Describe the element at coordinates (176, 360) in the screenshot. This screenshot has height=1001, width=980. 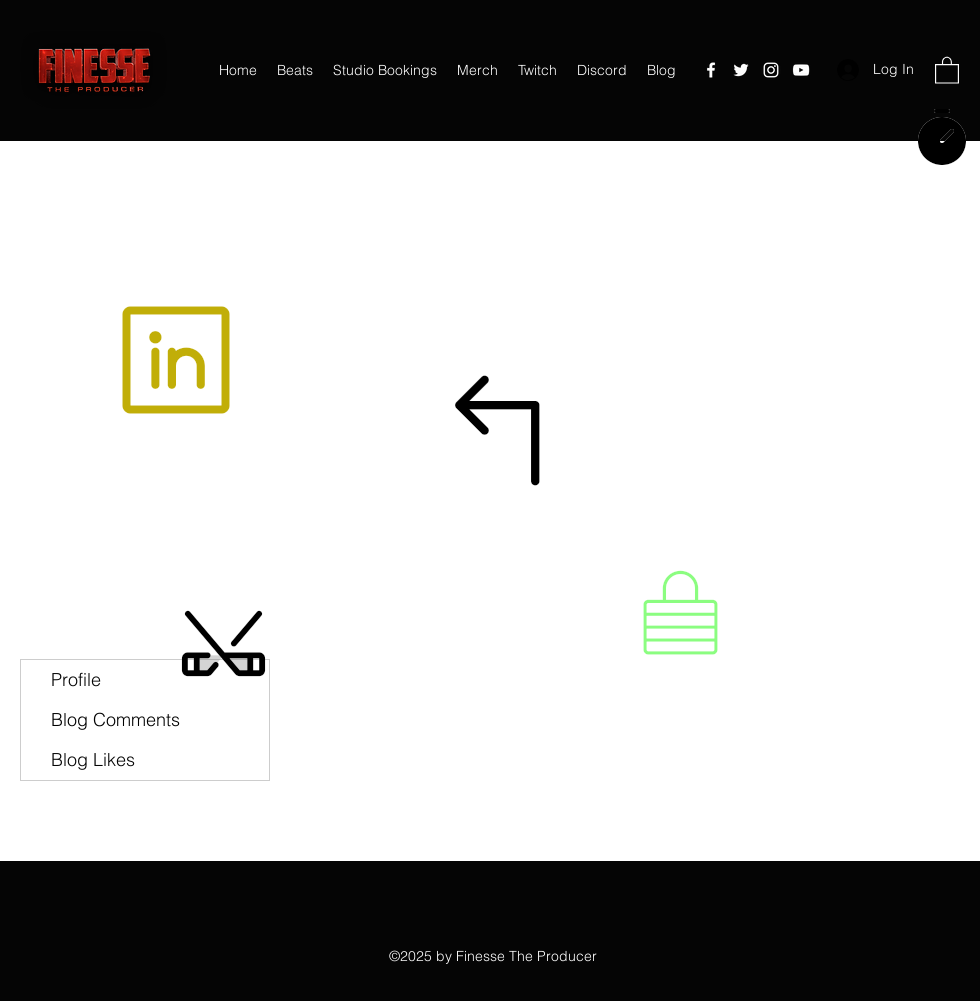
I see `open LinkedIn profile or page` at that location.